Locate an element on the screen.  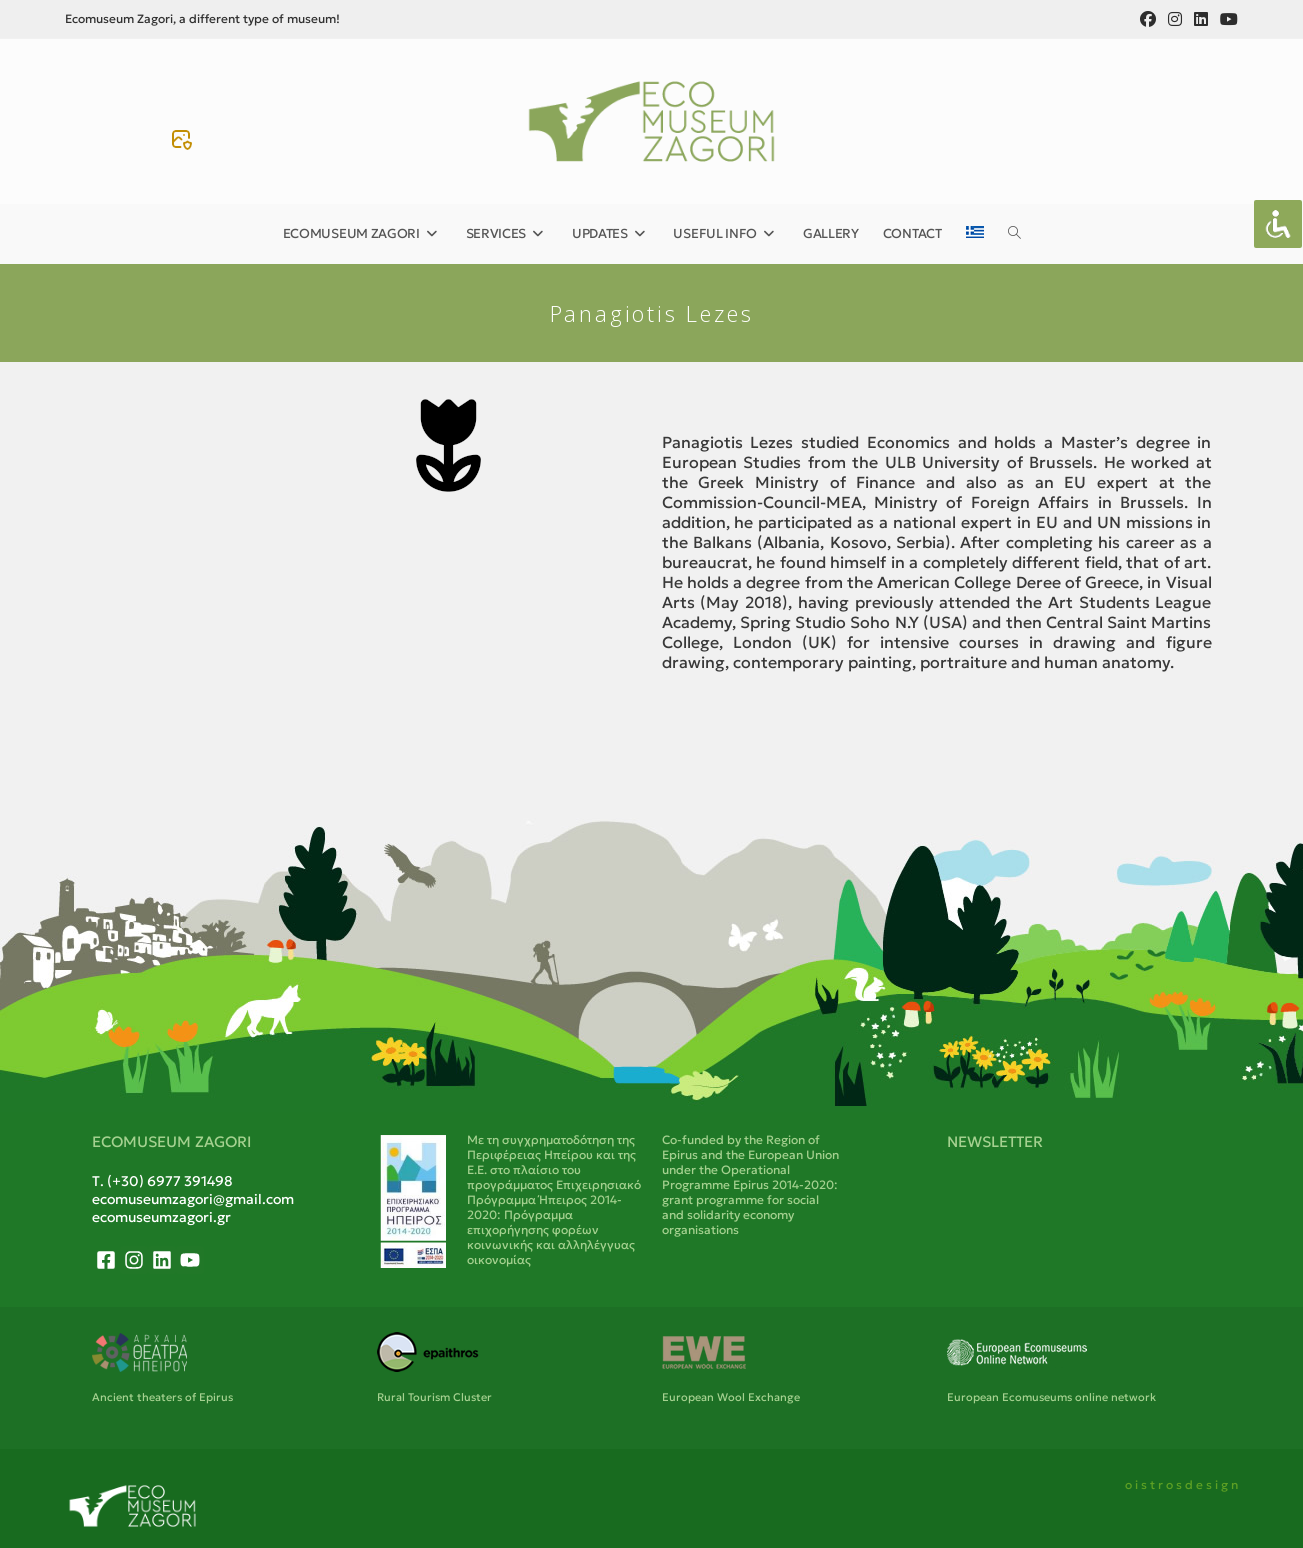
protected photo or image is located at coordinates (181, 139).